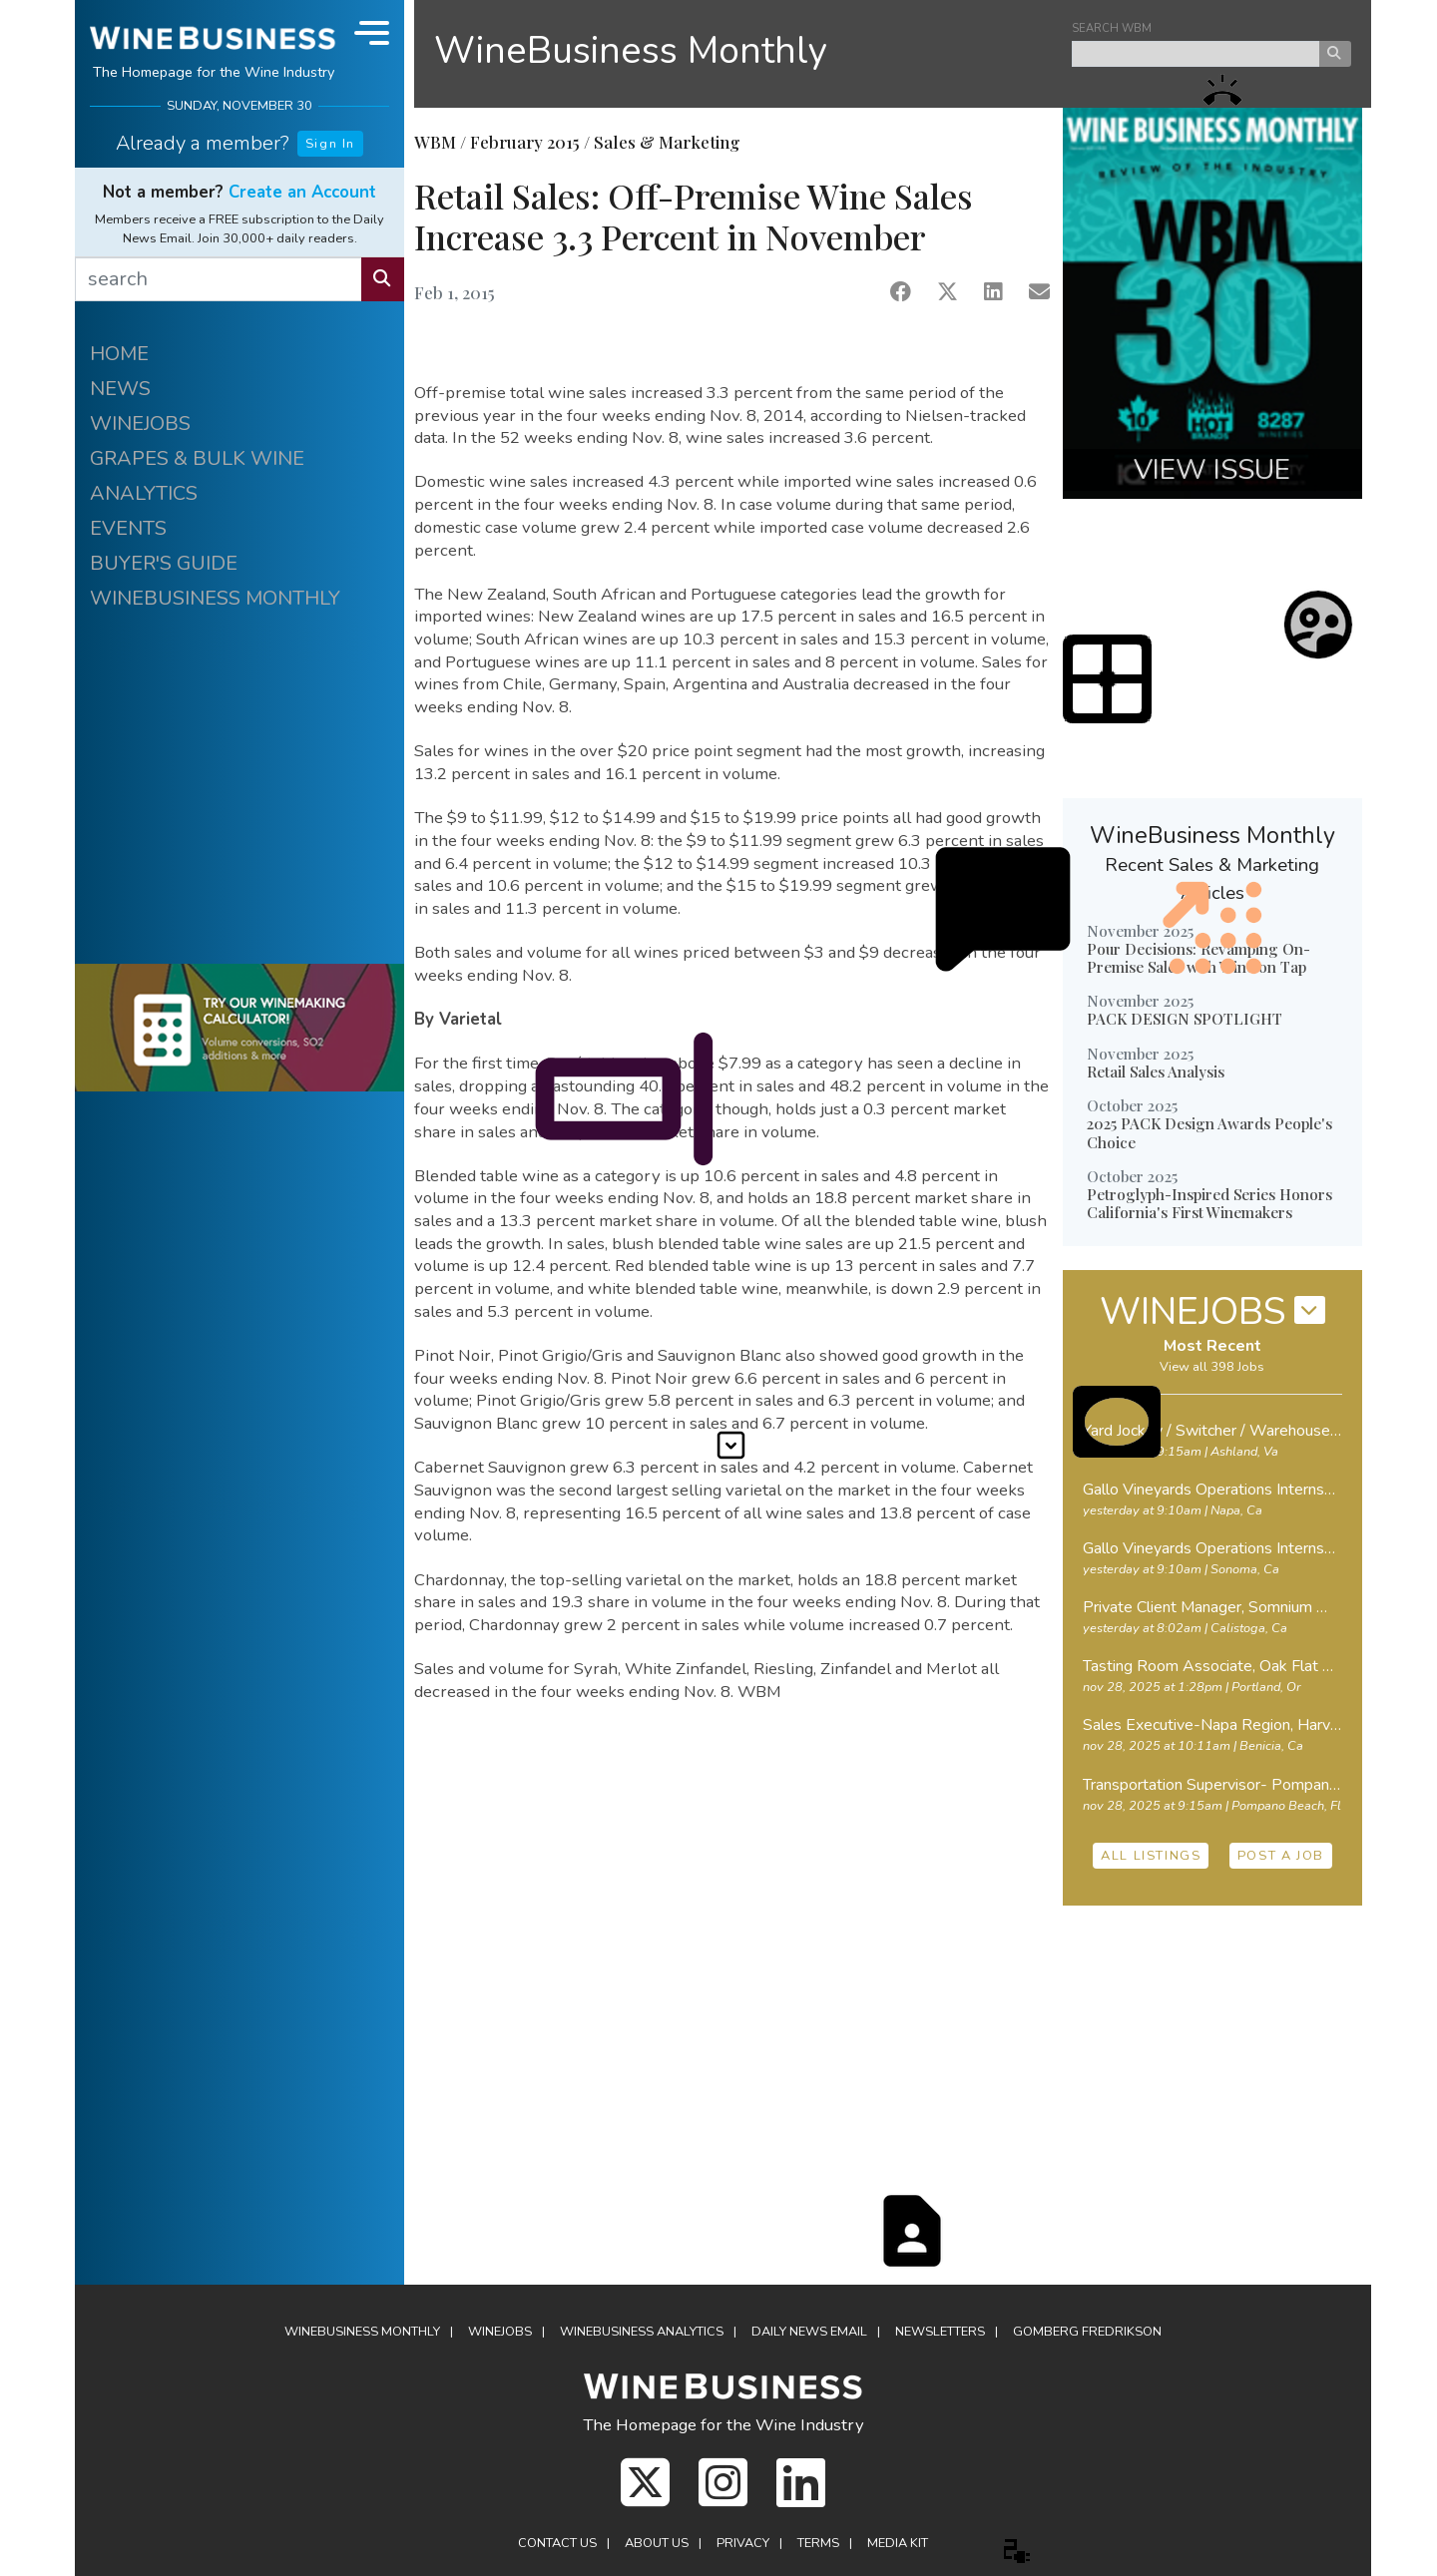 The width and height of the screenshot is (1437, 2576). What do you see at coordinates (1222, 91) in the screenshot?
I see `incoming call ringing` at bounding box center [1222, 91].